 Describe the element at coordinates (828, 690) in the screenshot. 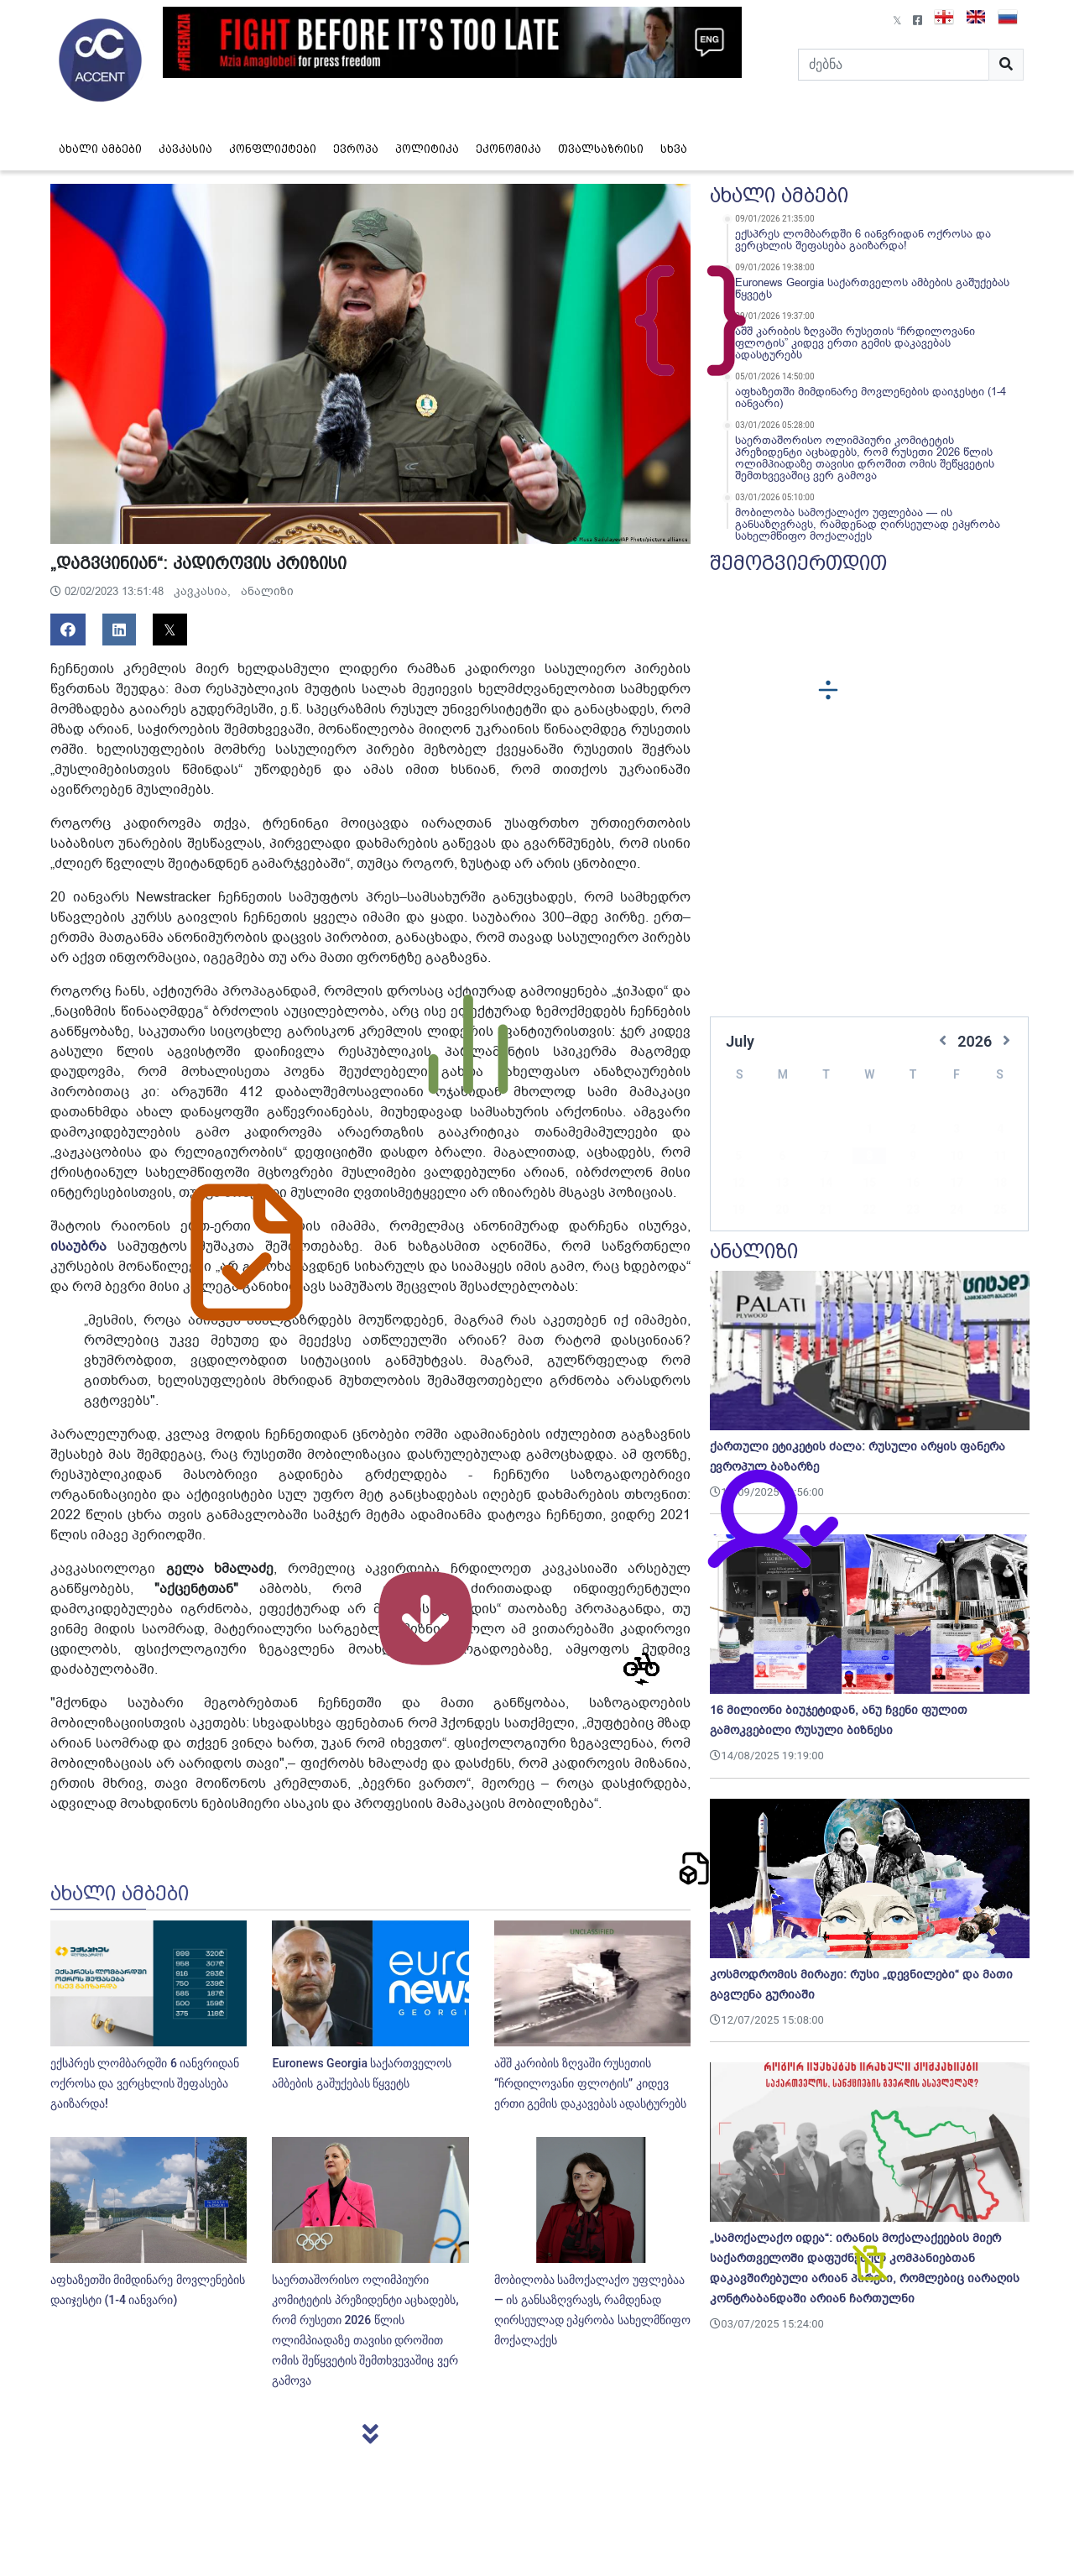

I see `perform division calculation` at that location.